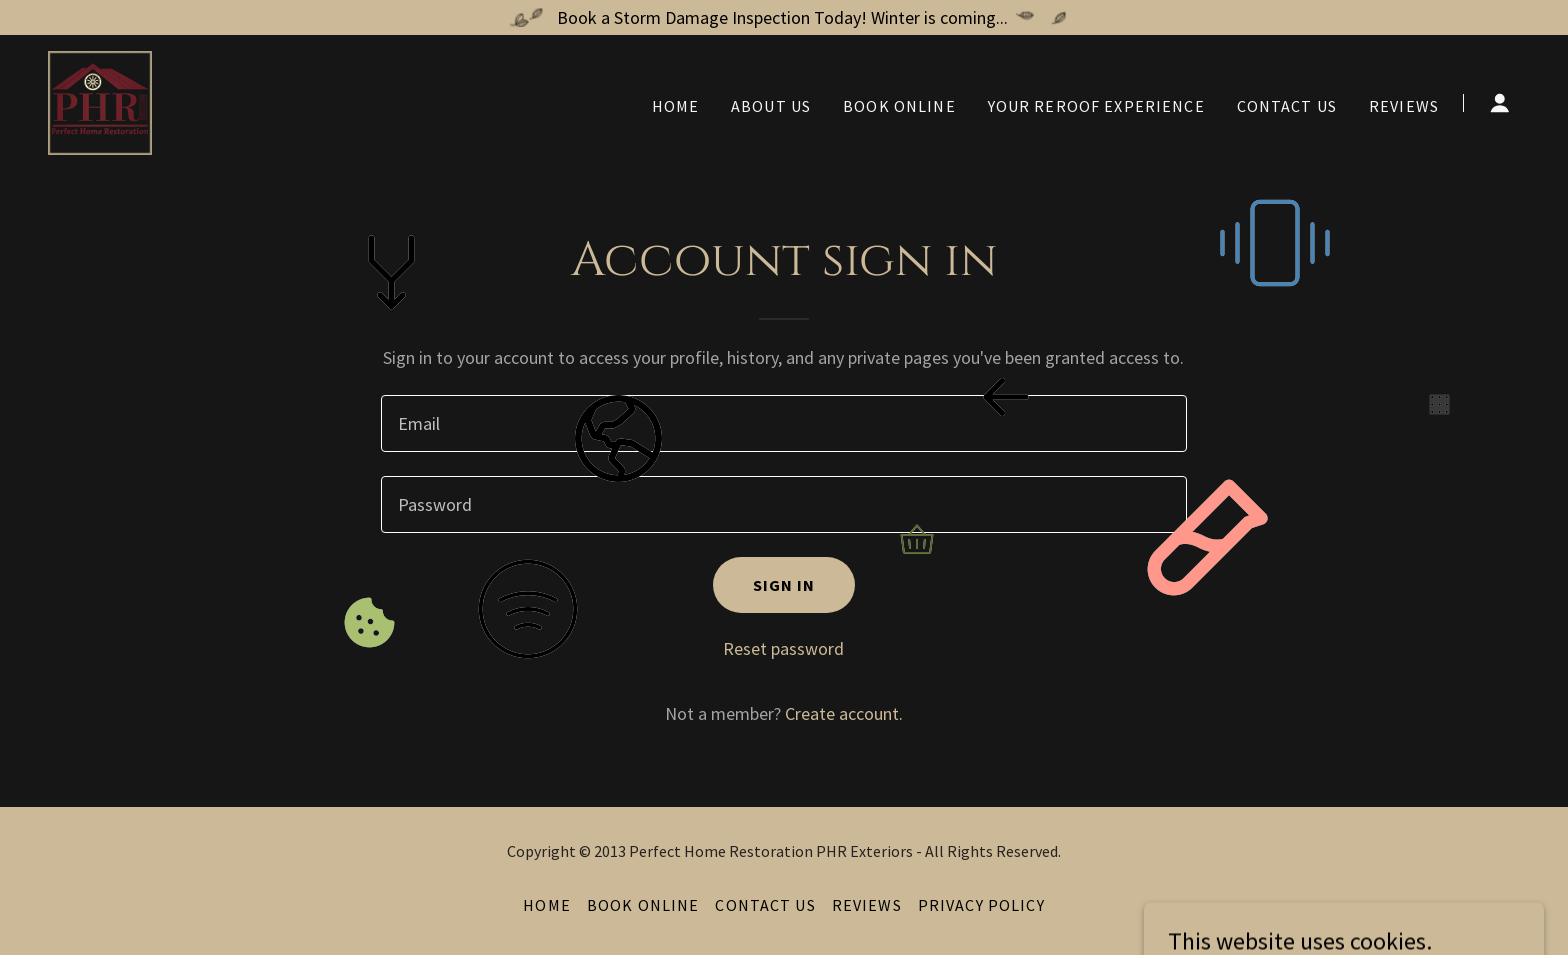  I want to click on switch to western hemisphere region, so click(618, 438).